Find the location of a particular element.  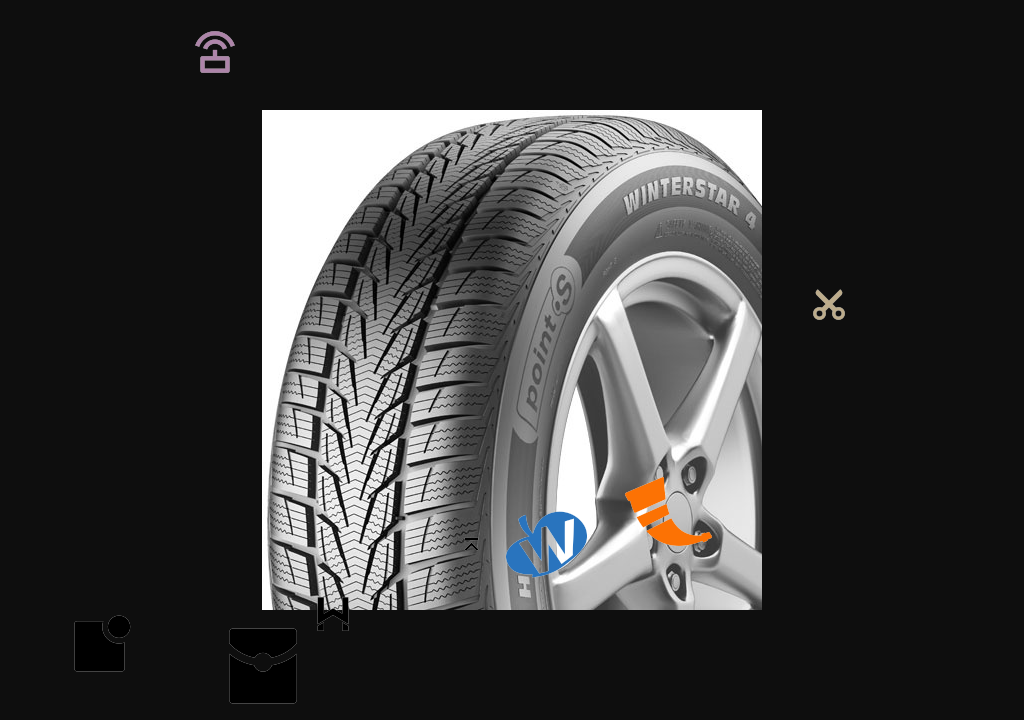

indicates new notifications or unread alerts is located at coordinates (99, 643).